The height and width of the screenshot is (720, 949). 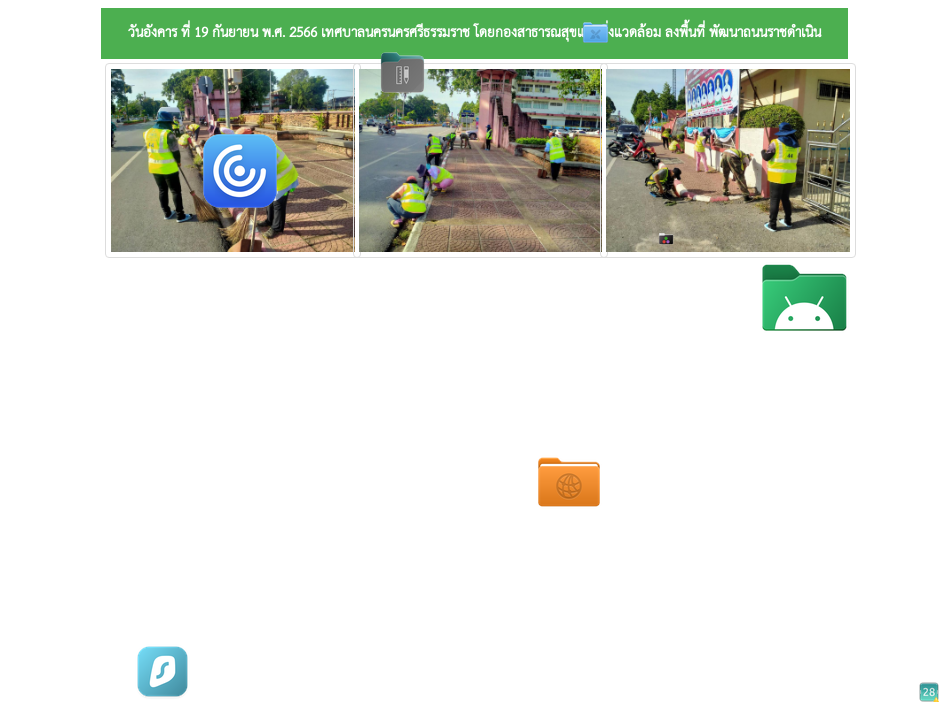 I want to click on indicates an upcoming appointment or event, so click(x=929, y=692).